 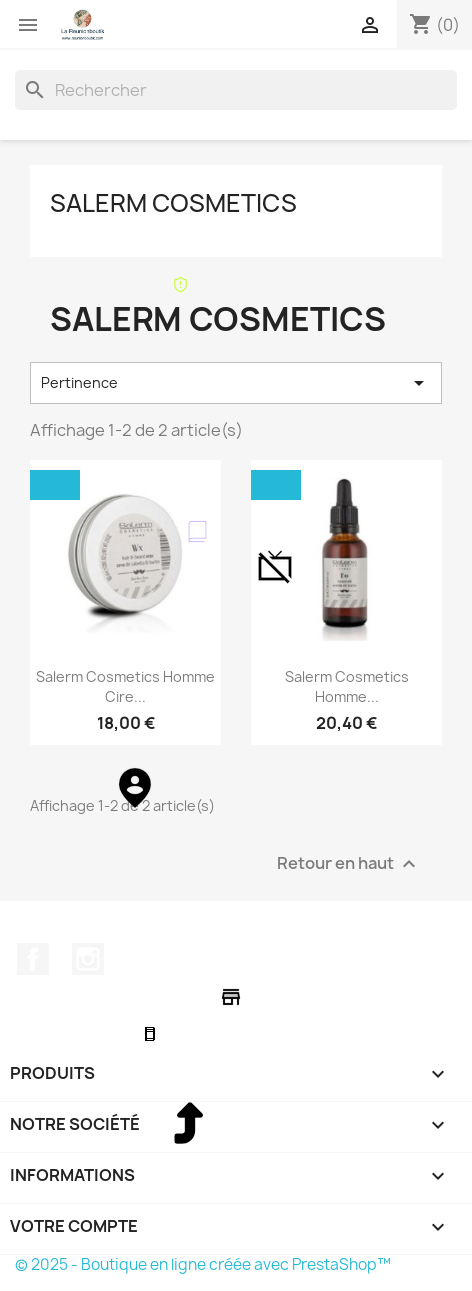 I want to click on view a person's location on the map, so click(x=135, y=788).